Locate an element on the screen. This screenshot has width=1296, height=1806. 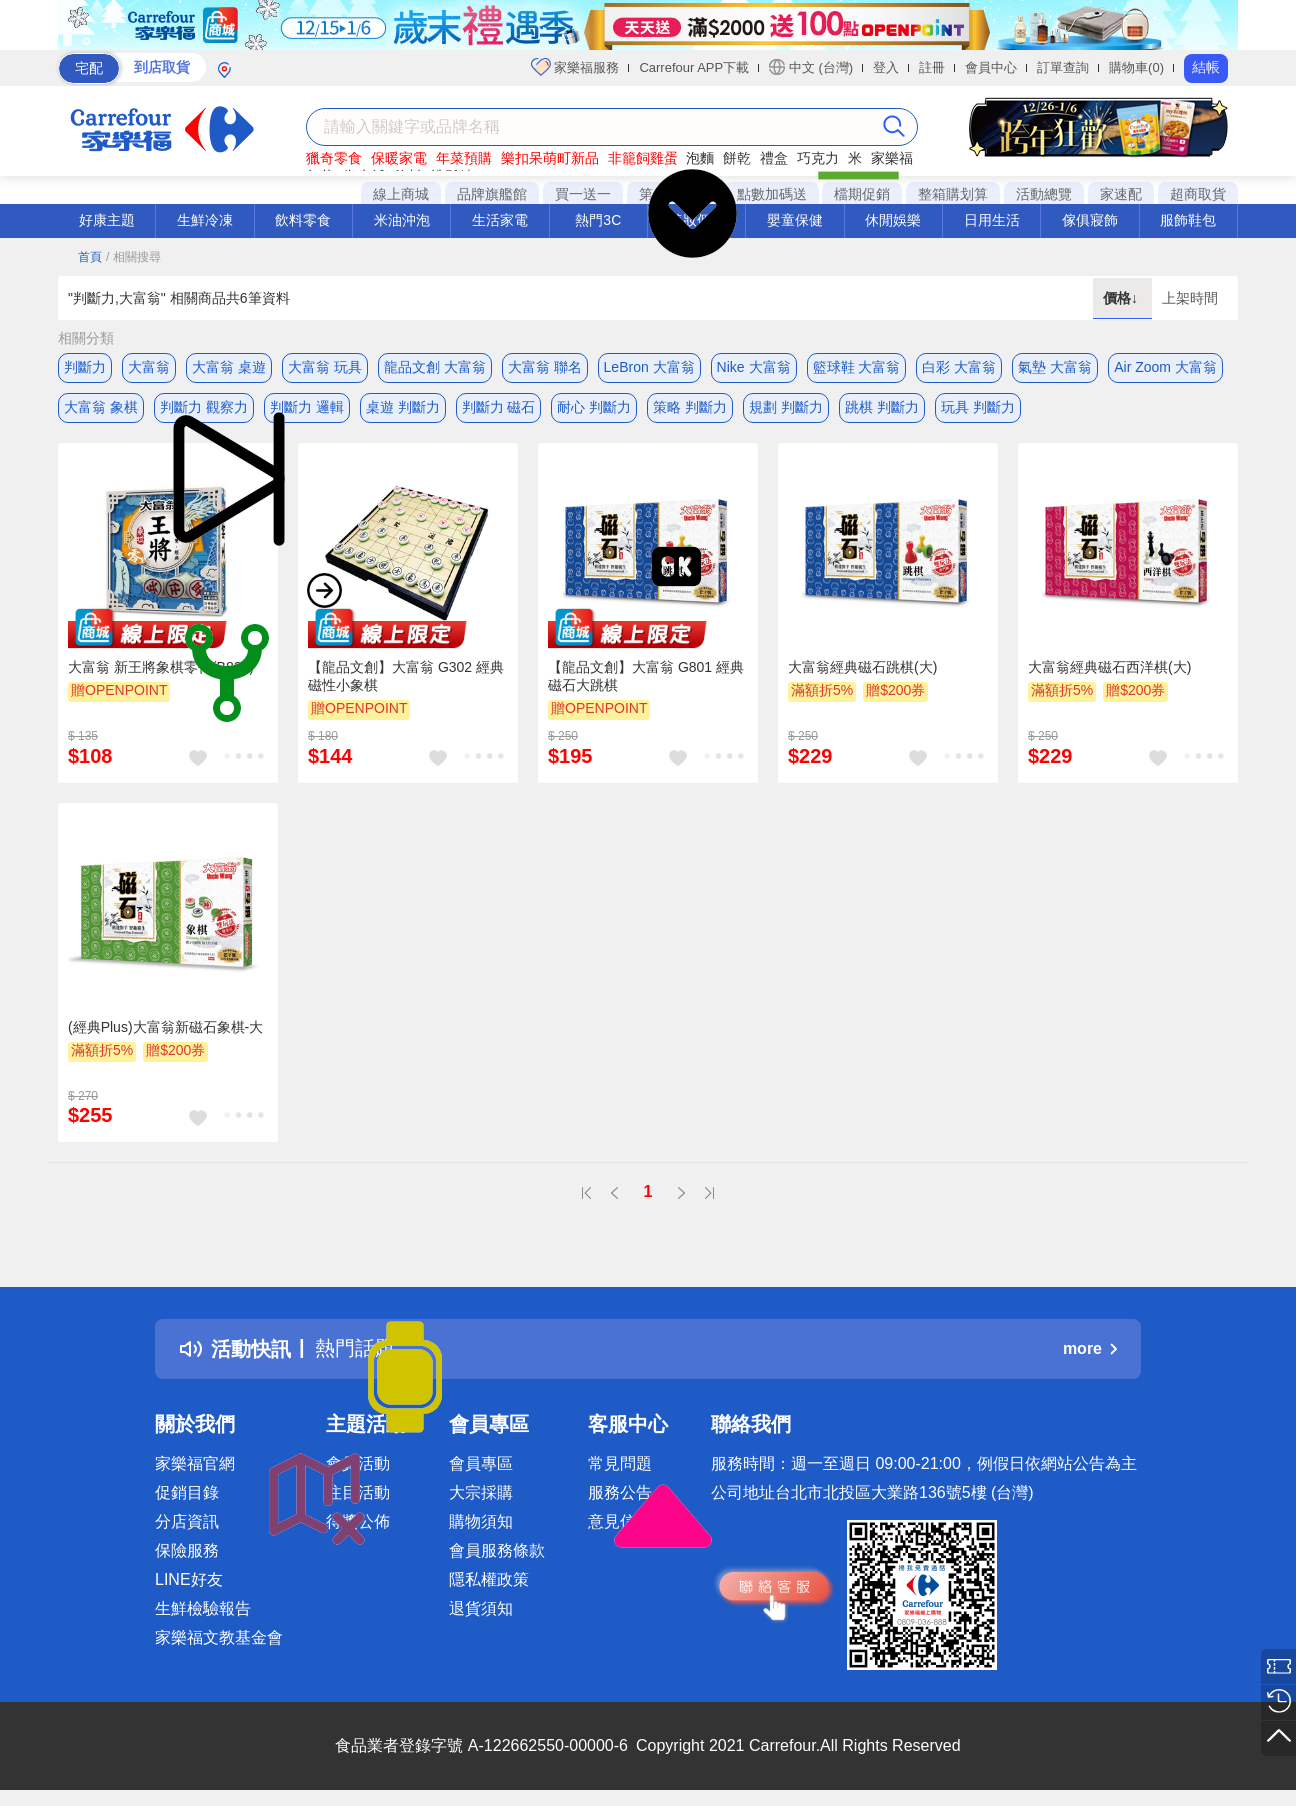
collapse an expanded section is located at coordinates (663, 1516).